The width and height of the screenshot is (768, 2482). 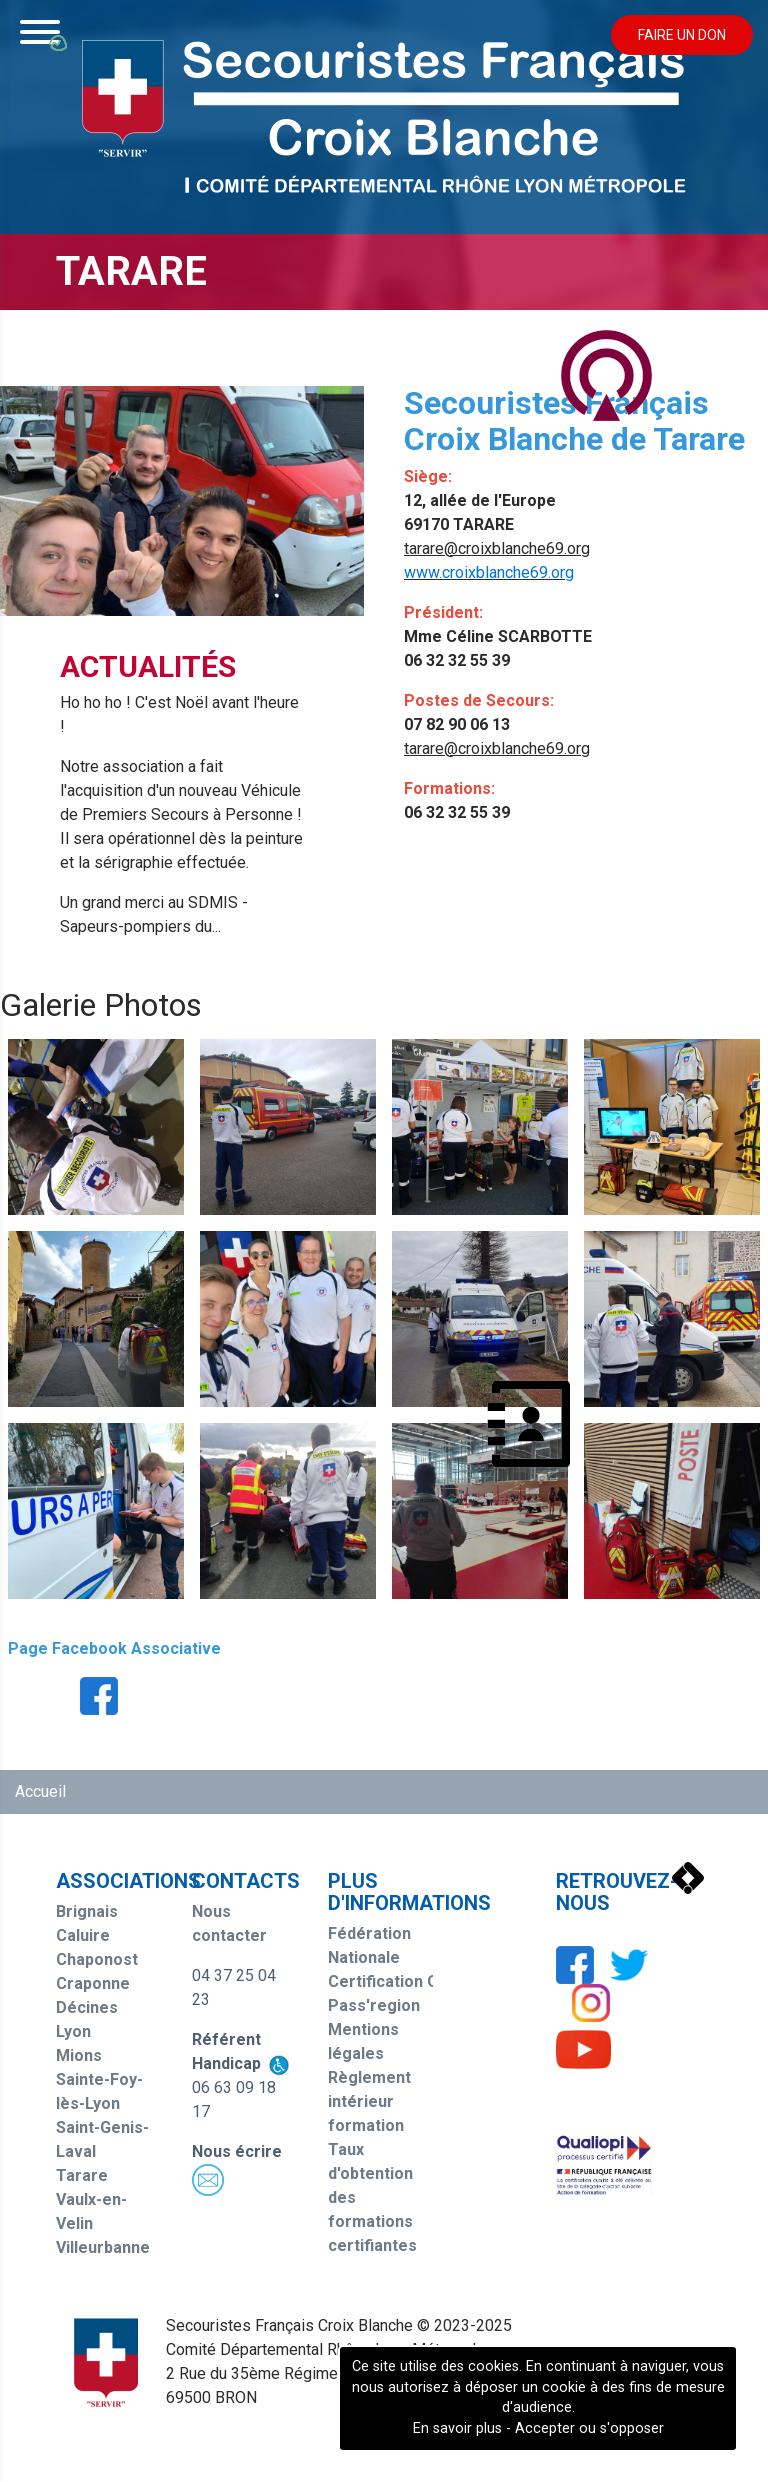 I want to click on enable GPS or location tracking, so click(x=606, y=375).